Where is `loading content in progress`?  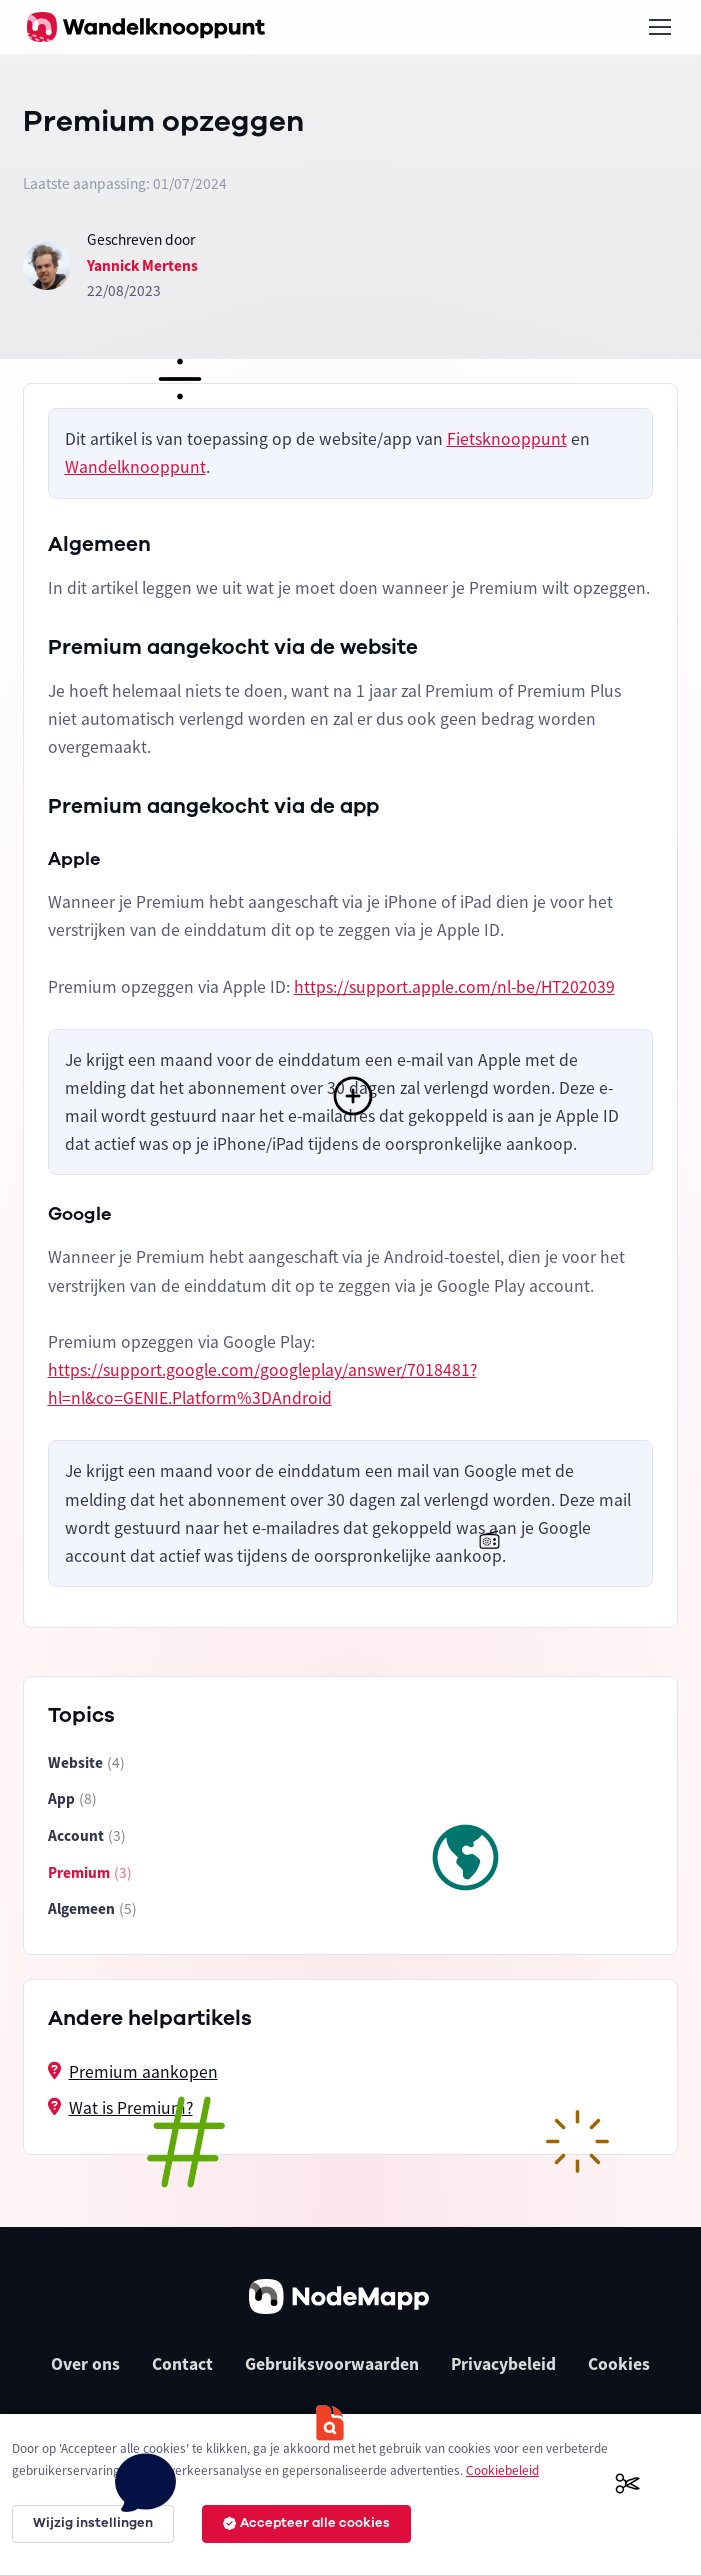
loading content in progress is located at coordinates (577, 2141).